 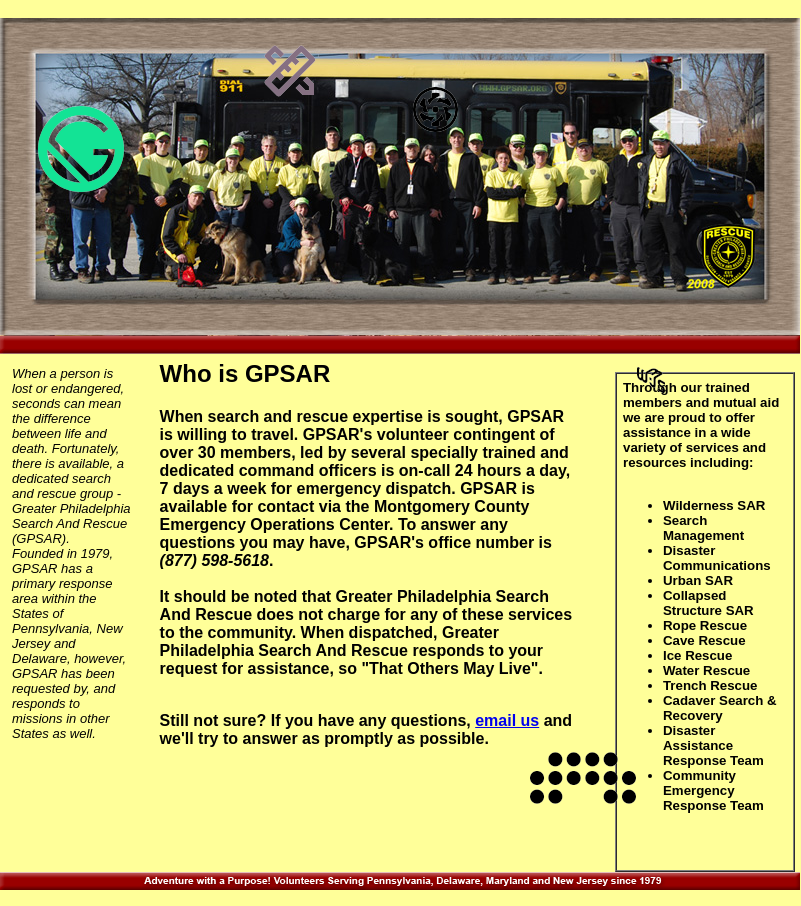 What do you see at coordinates (651, 380) in the screenshot?
I see `web3.js library or project branding` at bounding box center [651, 380].